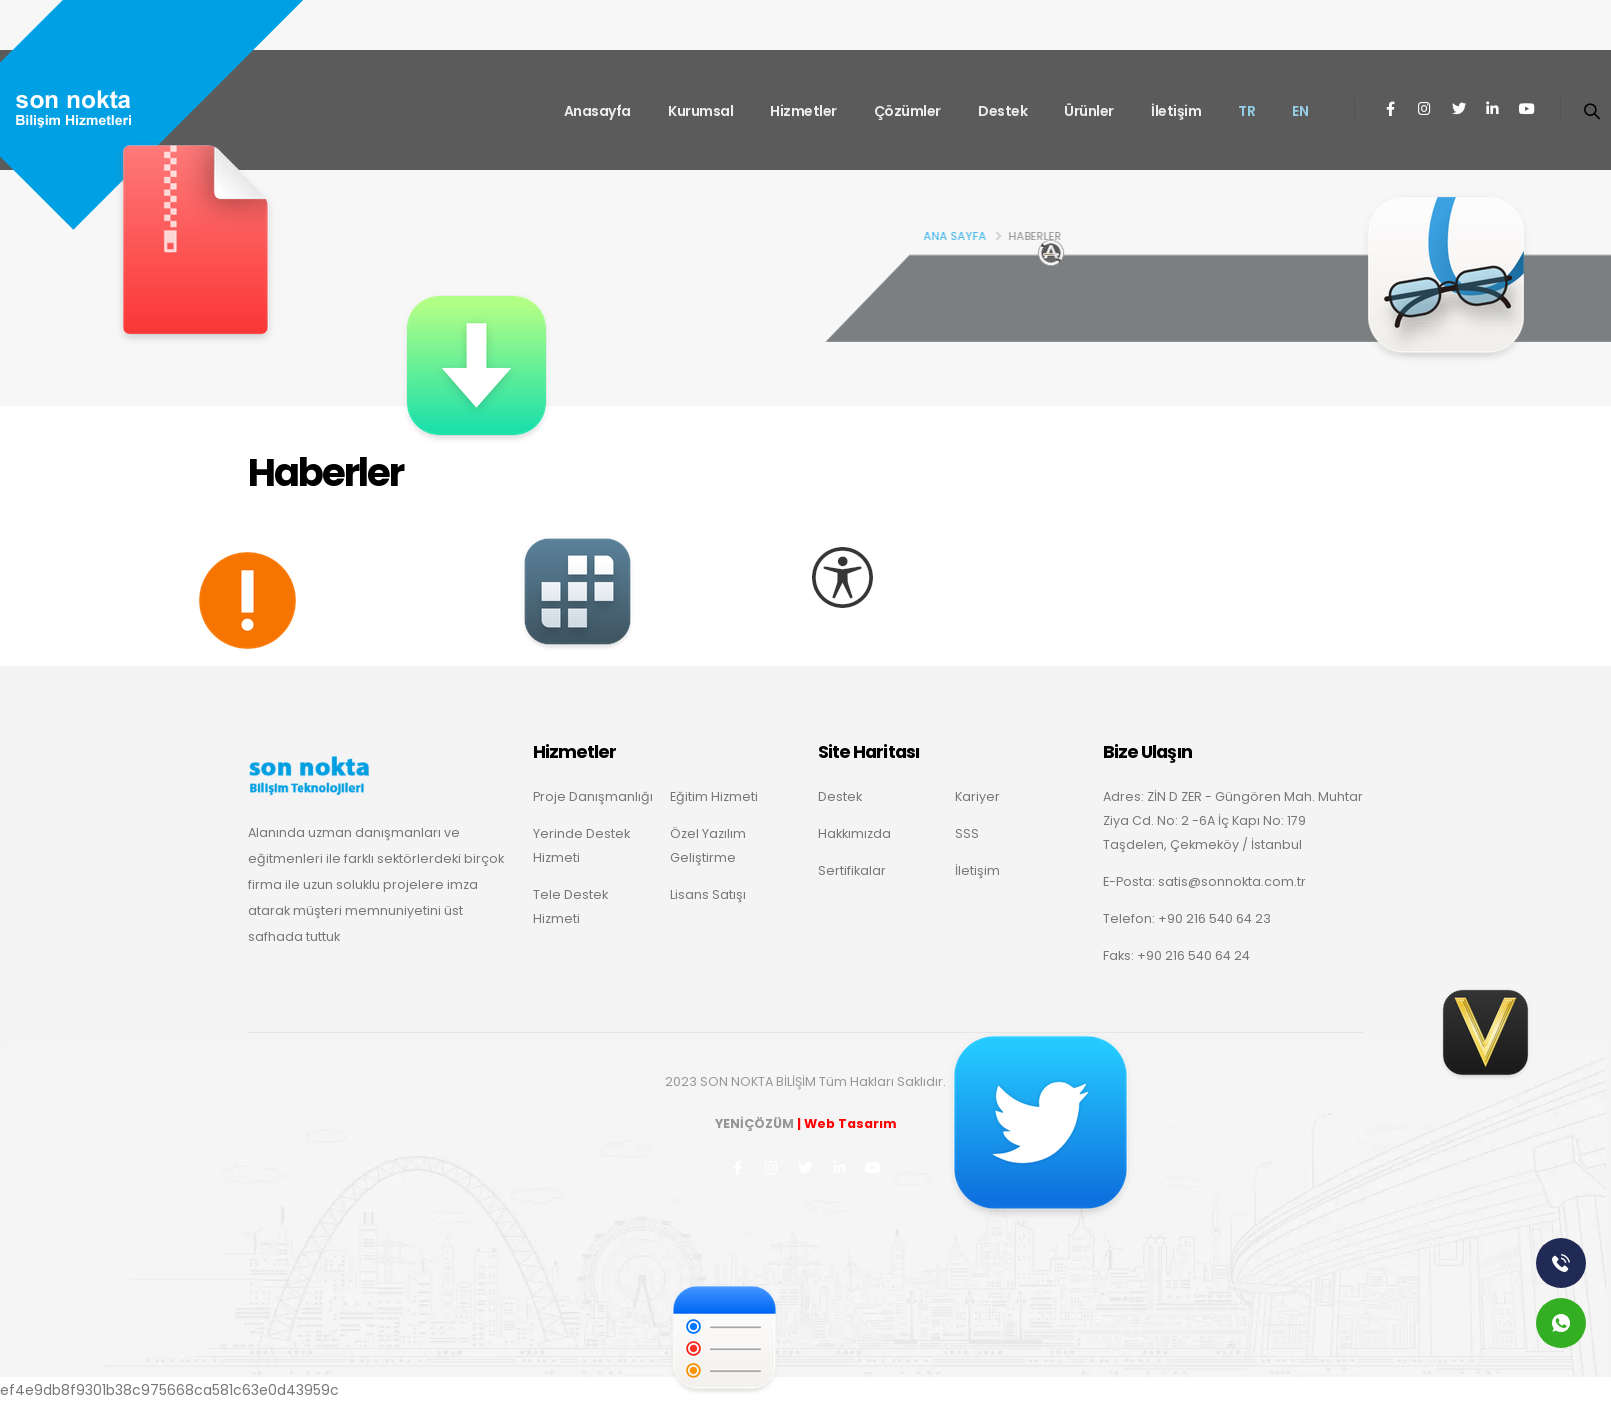 This screenshot has height=1403, width=1611. What do you see at coordinates (724, 1337) in the screenshot?
I see `open the basket notes or list-taking app` at bounding box center [724, 1337].